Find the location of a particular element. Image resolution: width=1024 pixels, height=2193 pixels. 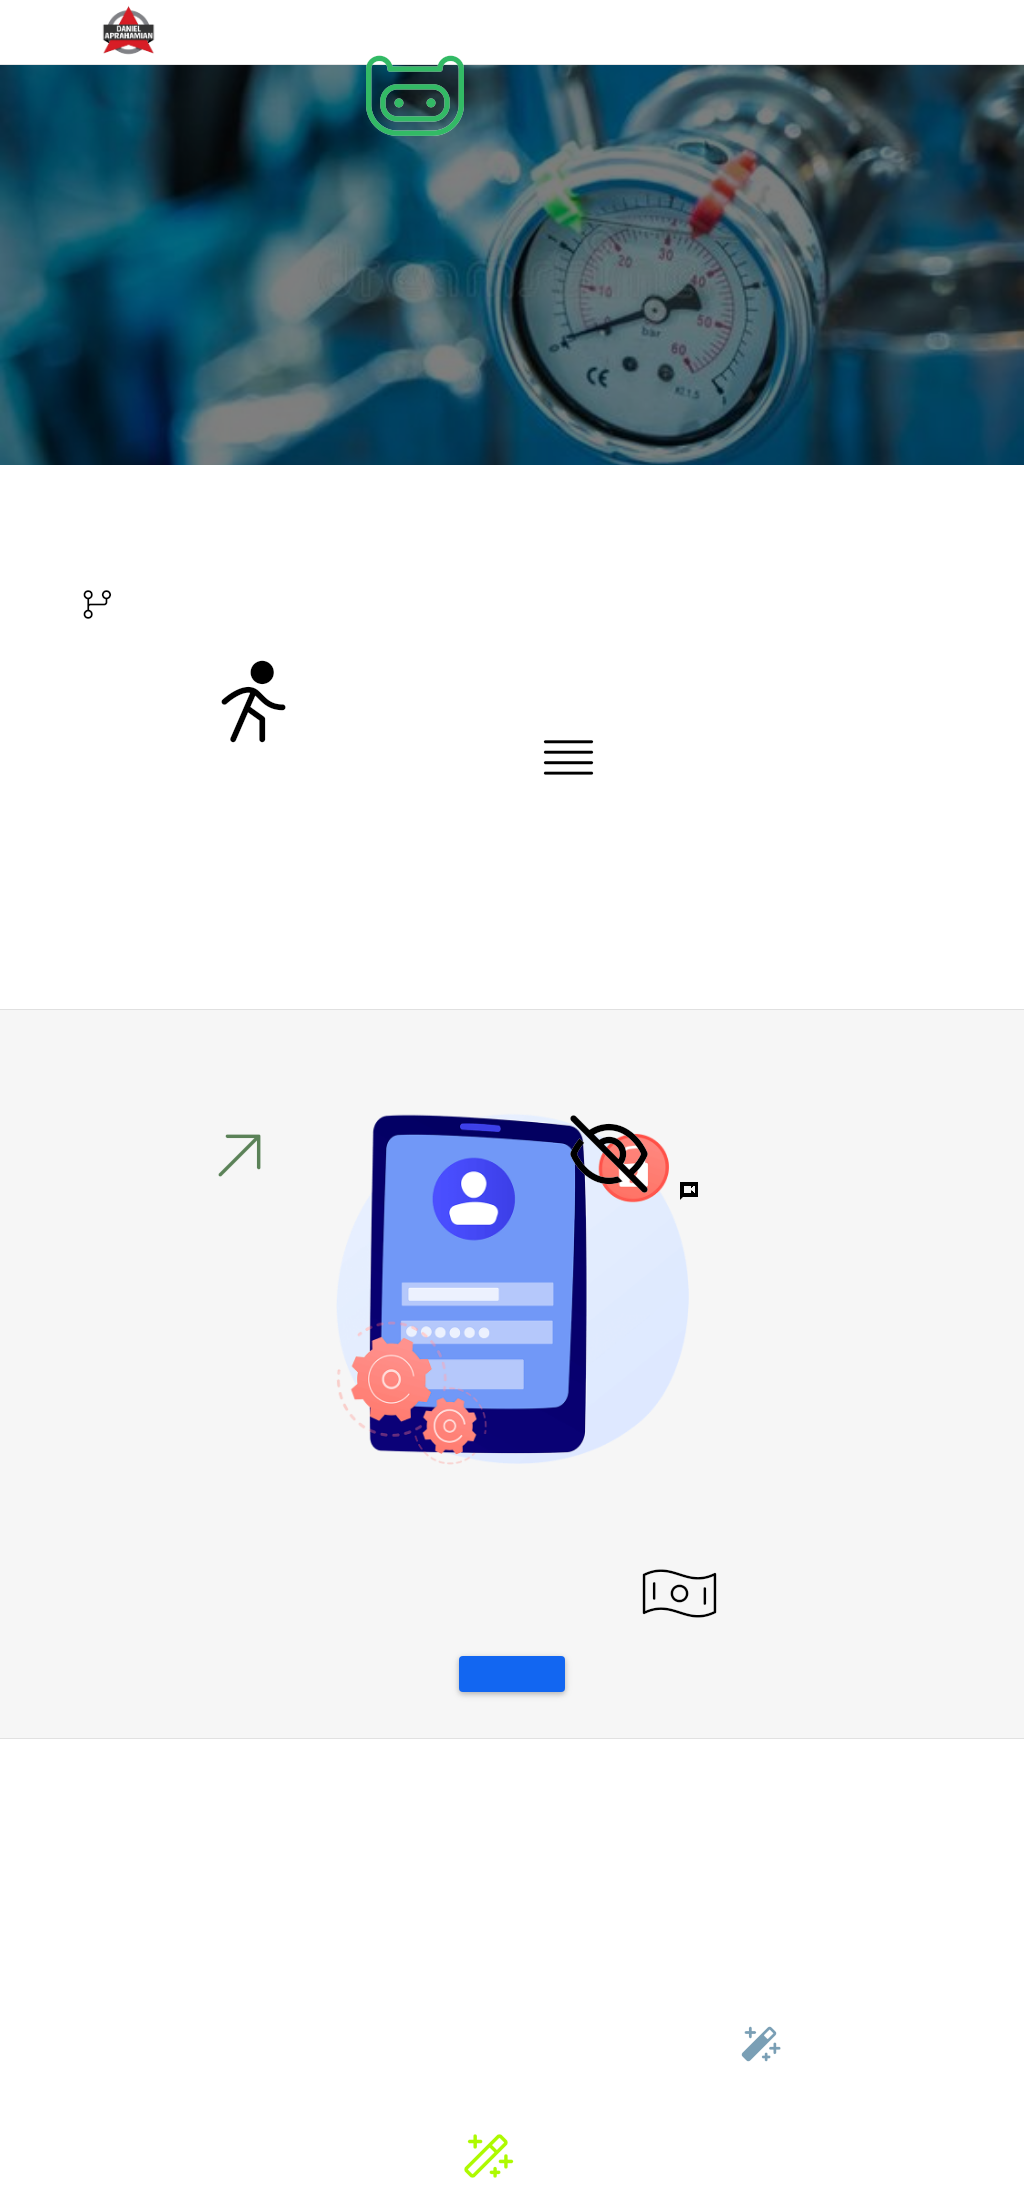

hide password or sensitive content is located at coordinates (609, 1154).